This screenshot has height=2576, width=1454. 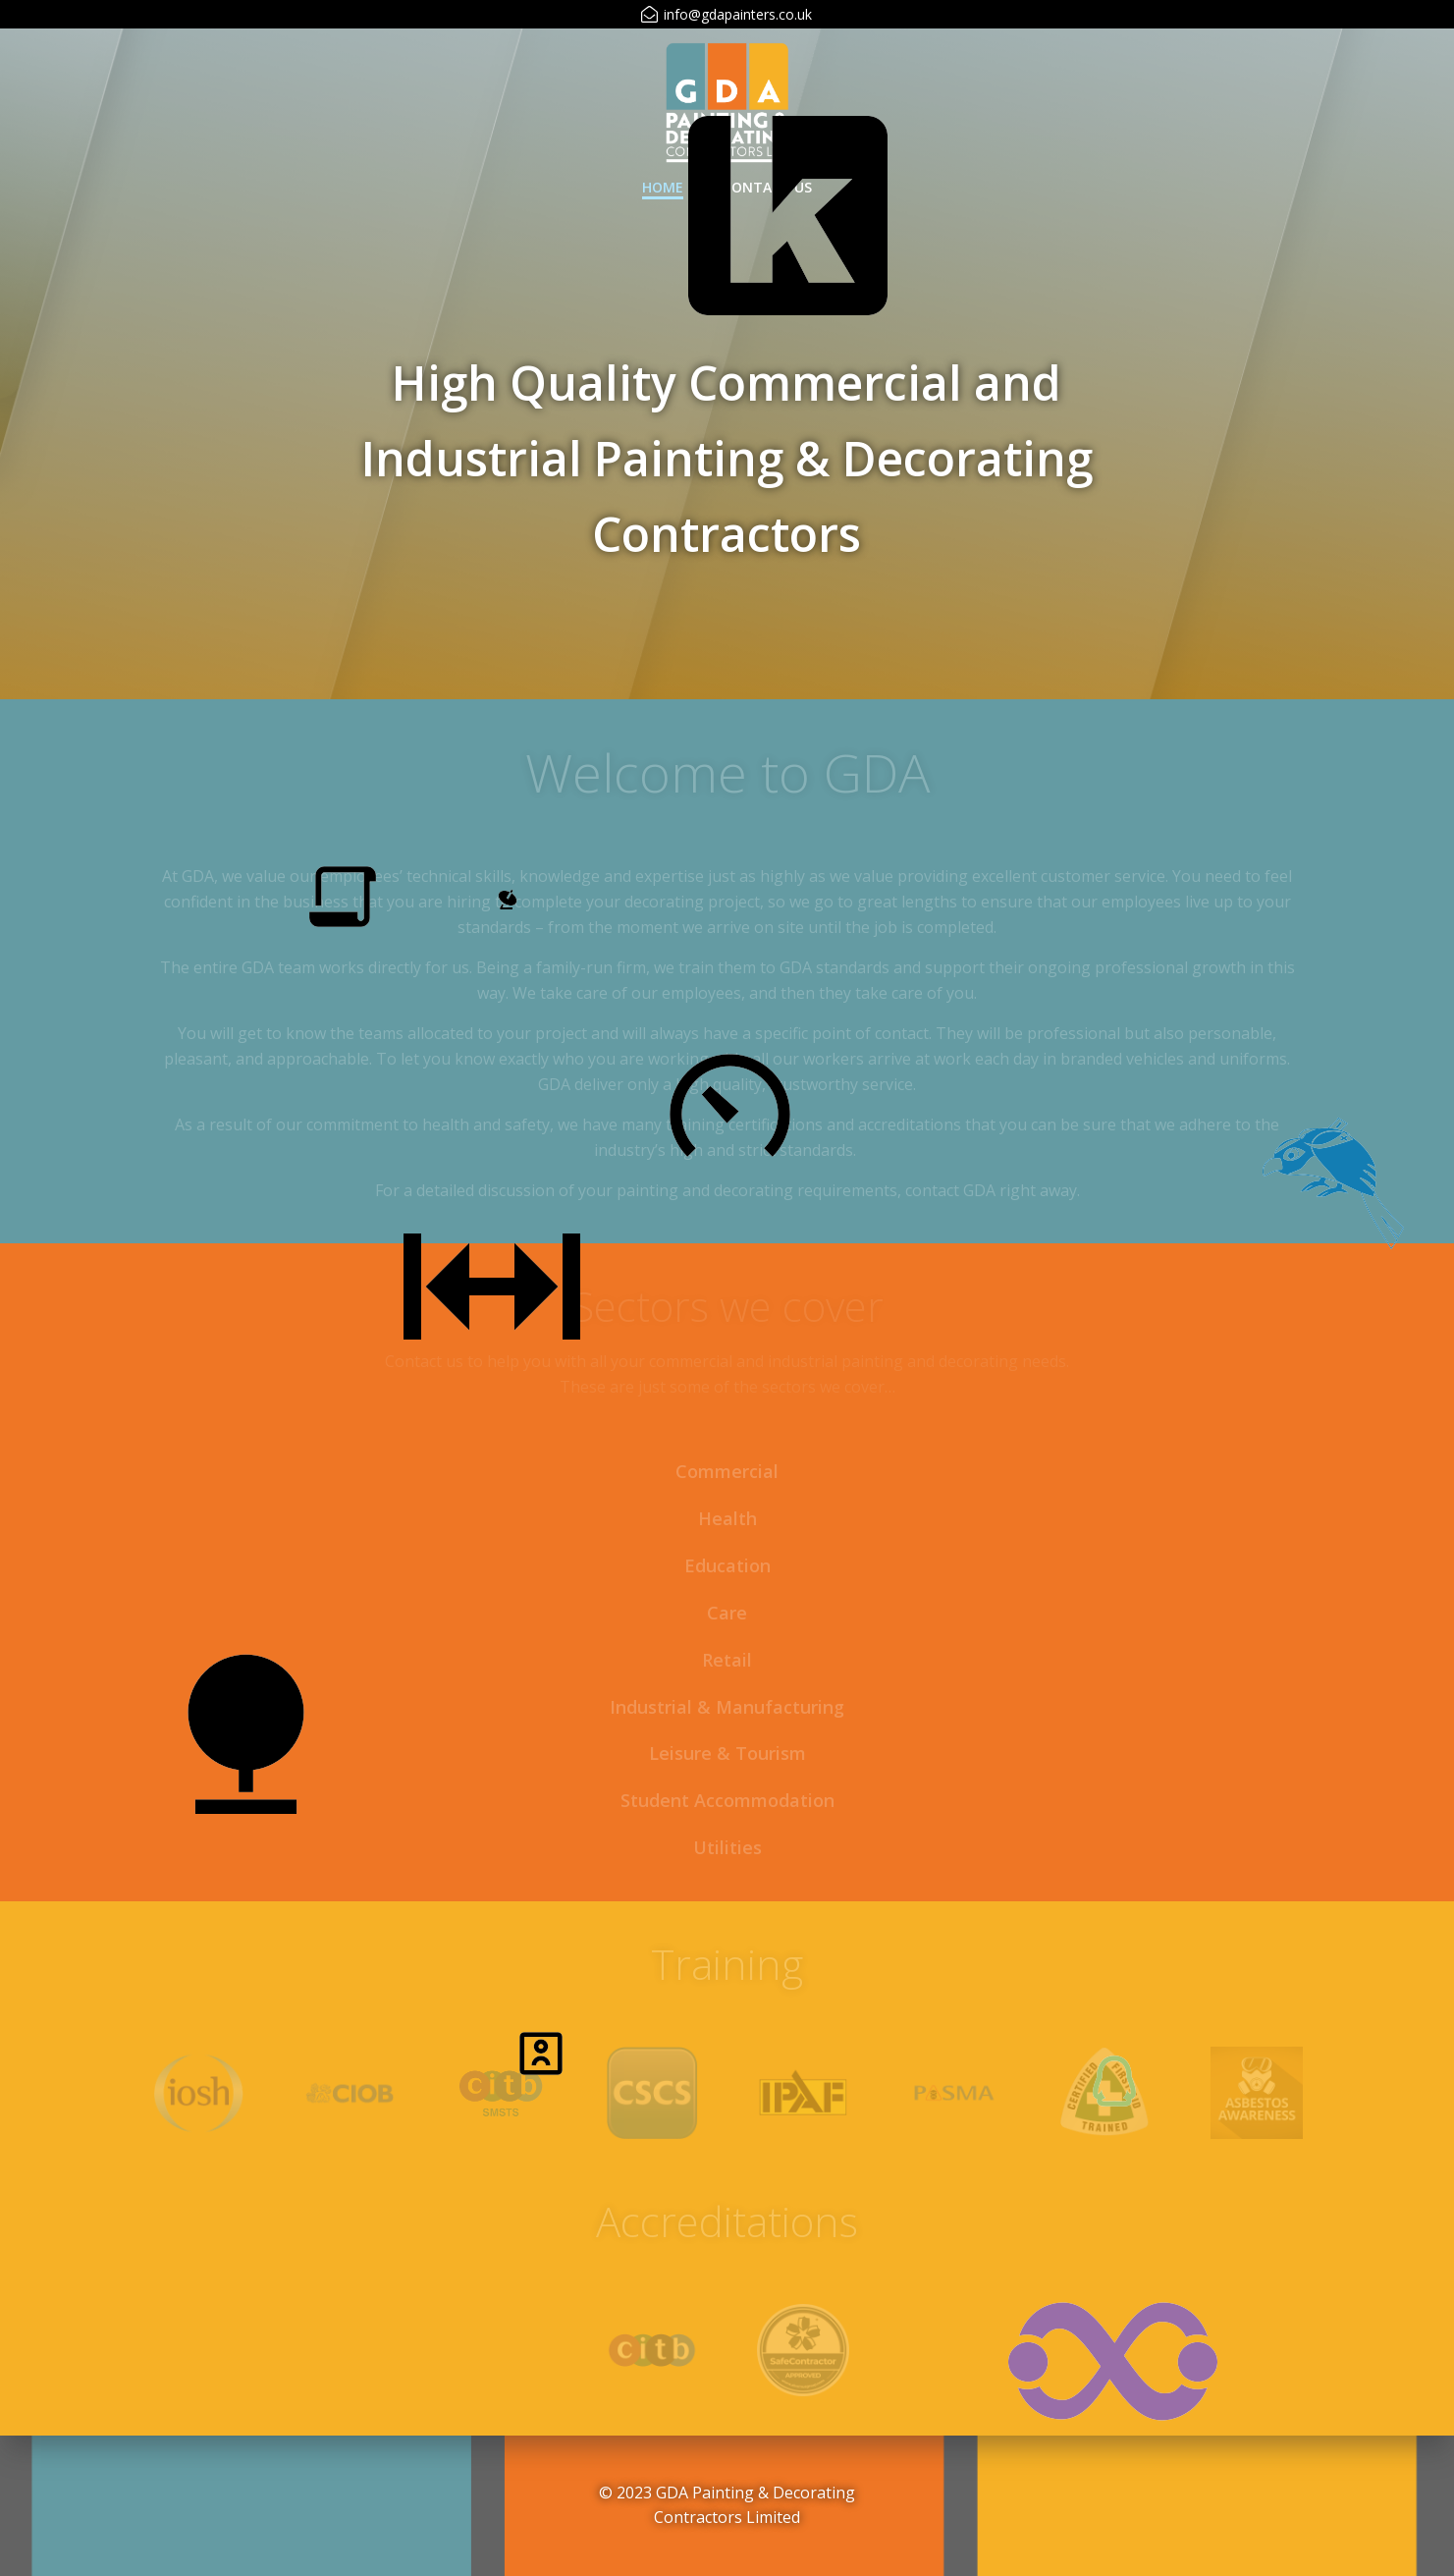 I want to click on expand content to full width, so click(x=492, y=1287).